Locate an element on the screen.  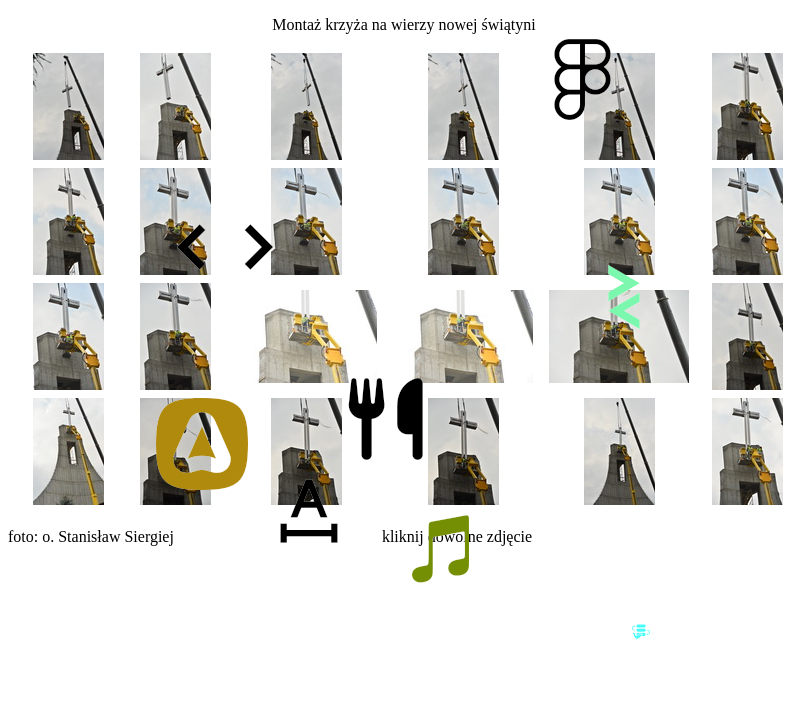
view or edit source code is located at coordinates (225, 247).